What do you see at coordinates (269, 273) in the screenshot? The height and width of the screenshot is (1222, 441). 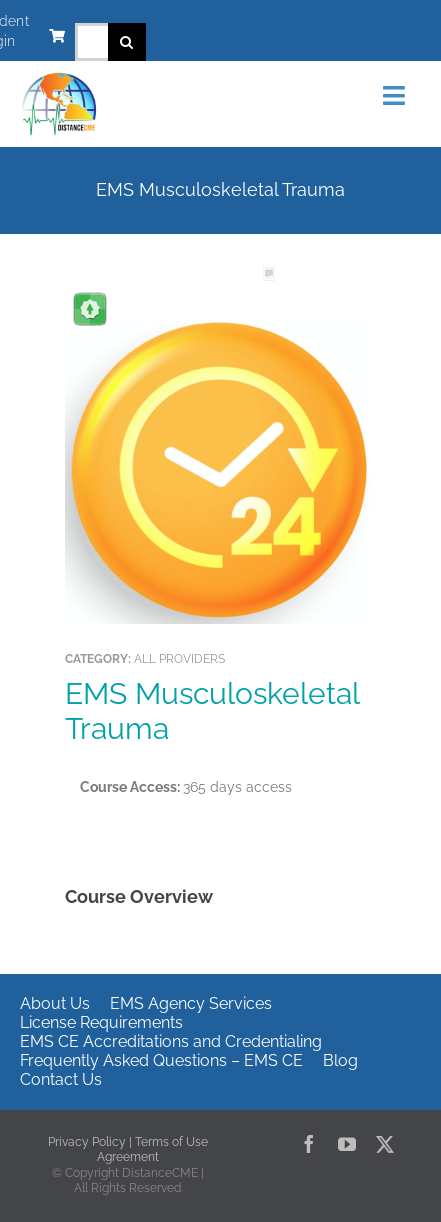 I see `indicates a file or folder contains documents` at bounding box center [269, 273].